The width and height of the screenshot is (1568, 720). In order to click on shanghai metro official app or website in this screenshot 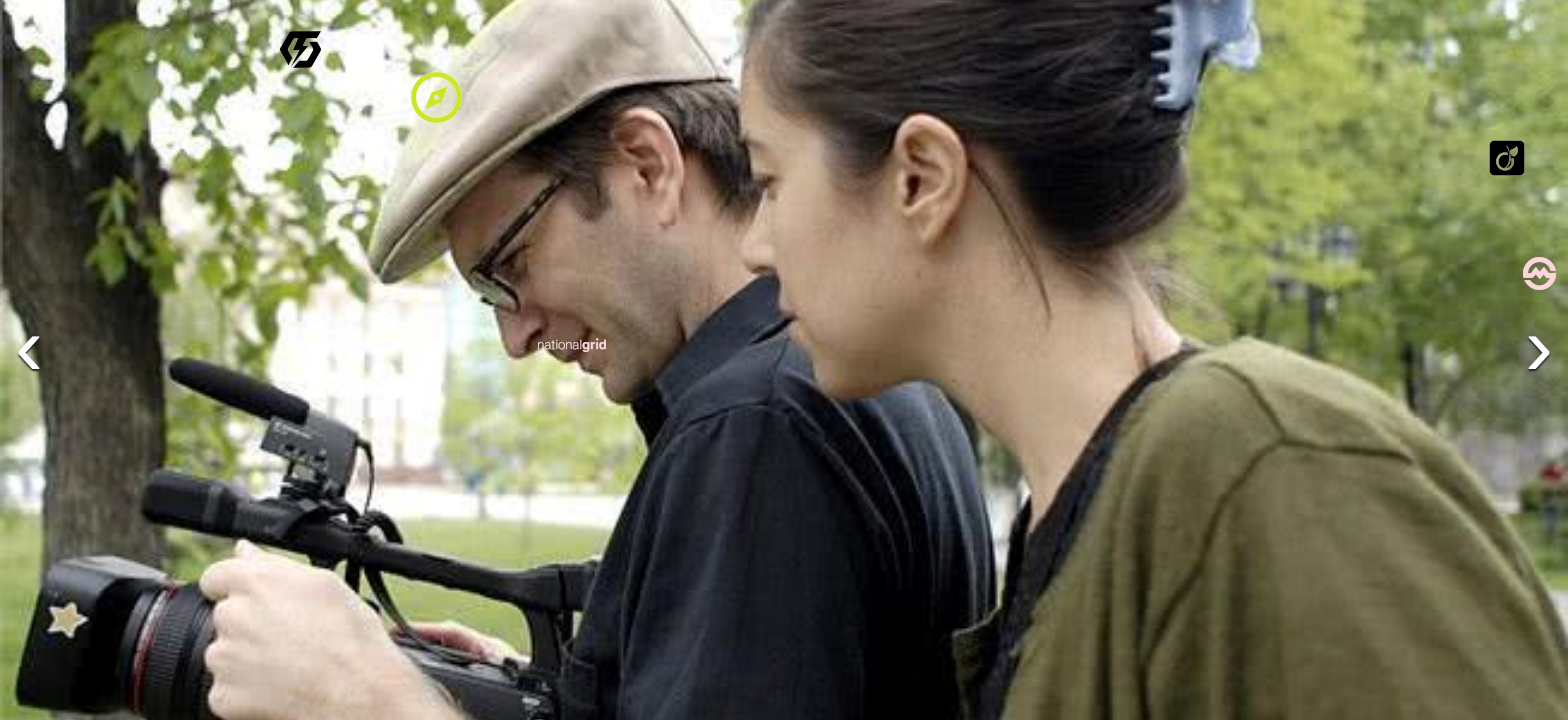, I will do `click(1539, 273)`.